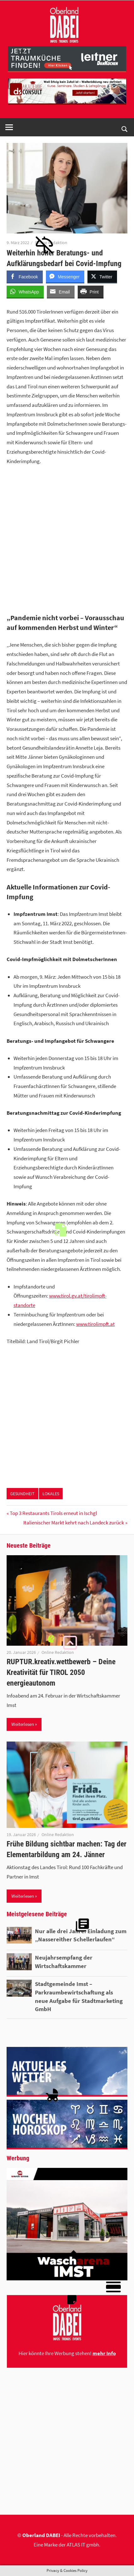  What do you see at coordinates (82, 1925) in the screenshot?
I see `access your document library` at bounding box center [82, 1925].